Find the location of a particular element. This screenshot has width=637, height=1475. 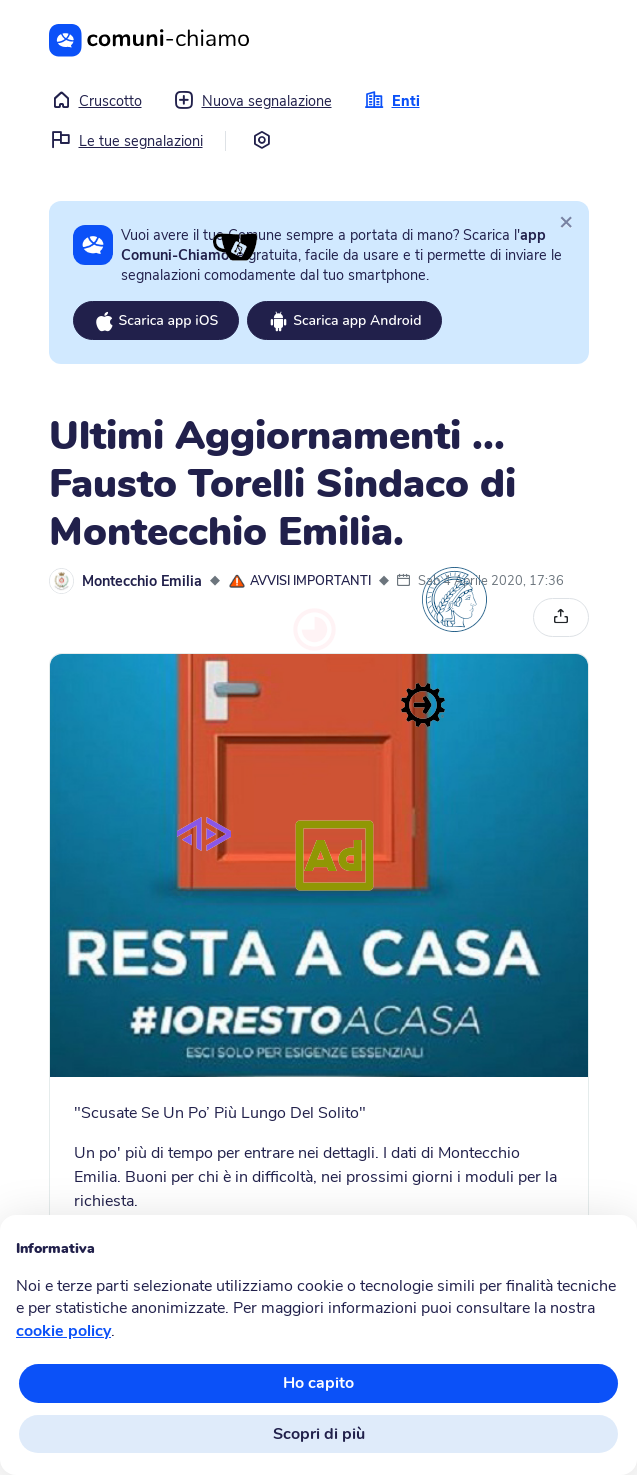

max planck society official logo is located at coordinates (454, 599).